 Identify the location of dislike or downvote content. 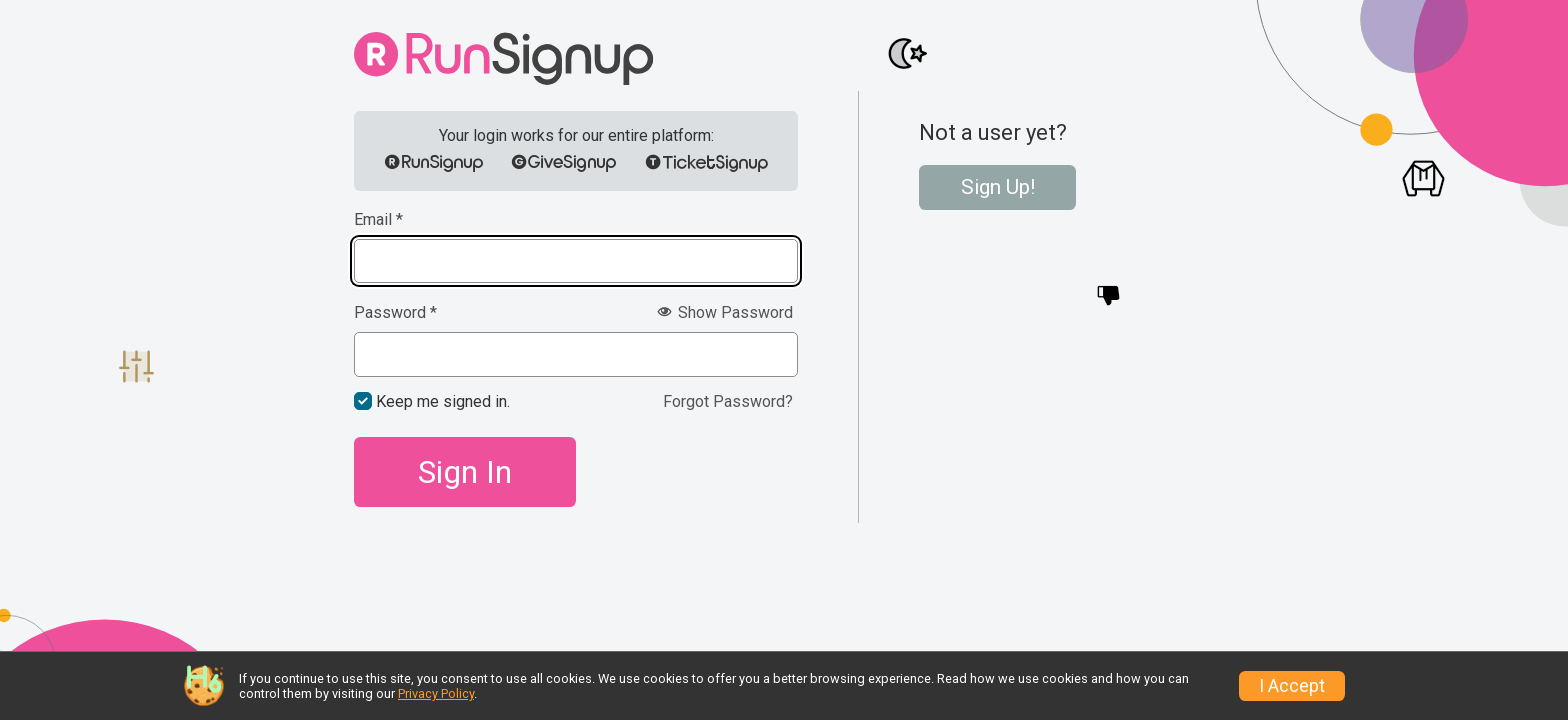
(1108, 294).